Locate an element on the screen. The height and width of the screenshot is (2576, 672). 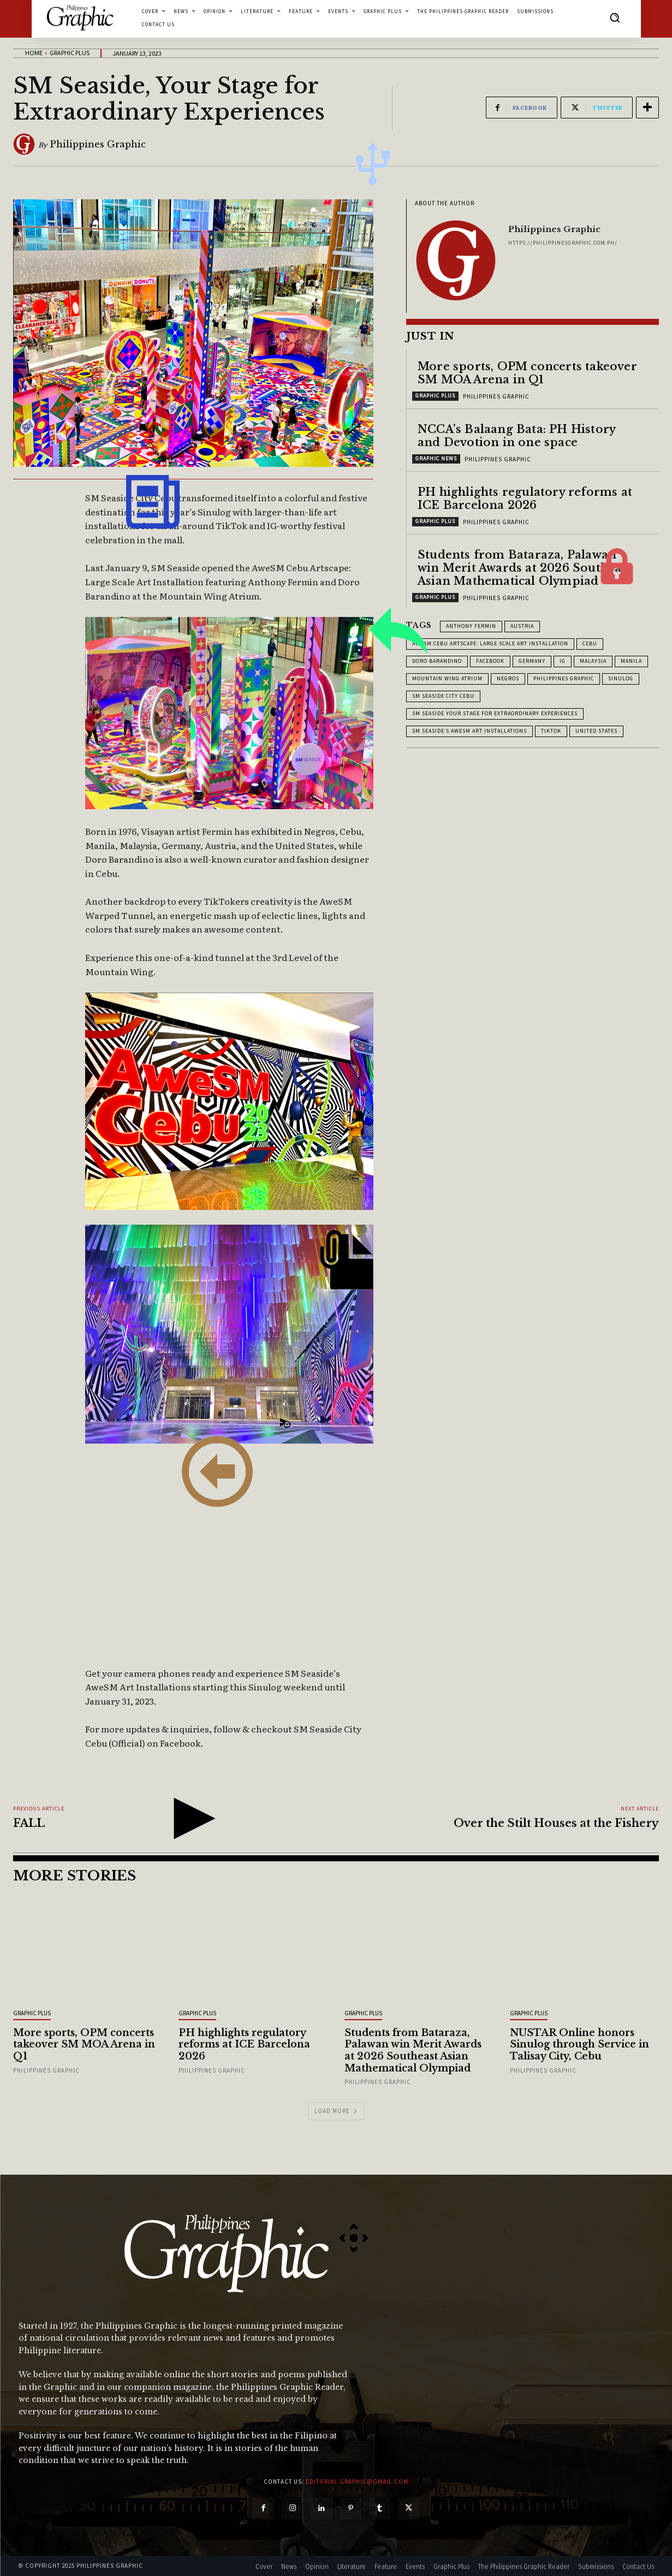
view news articles is located at coordinates (153, 502).